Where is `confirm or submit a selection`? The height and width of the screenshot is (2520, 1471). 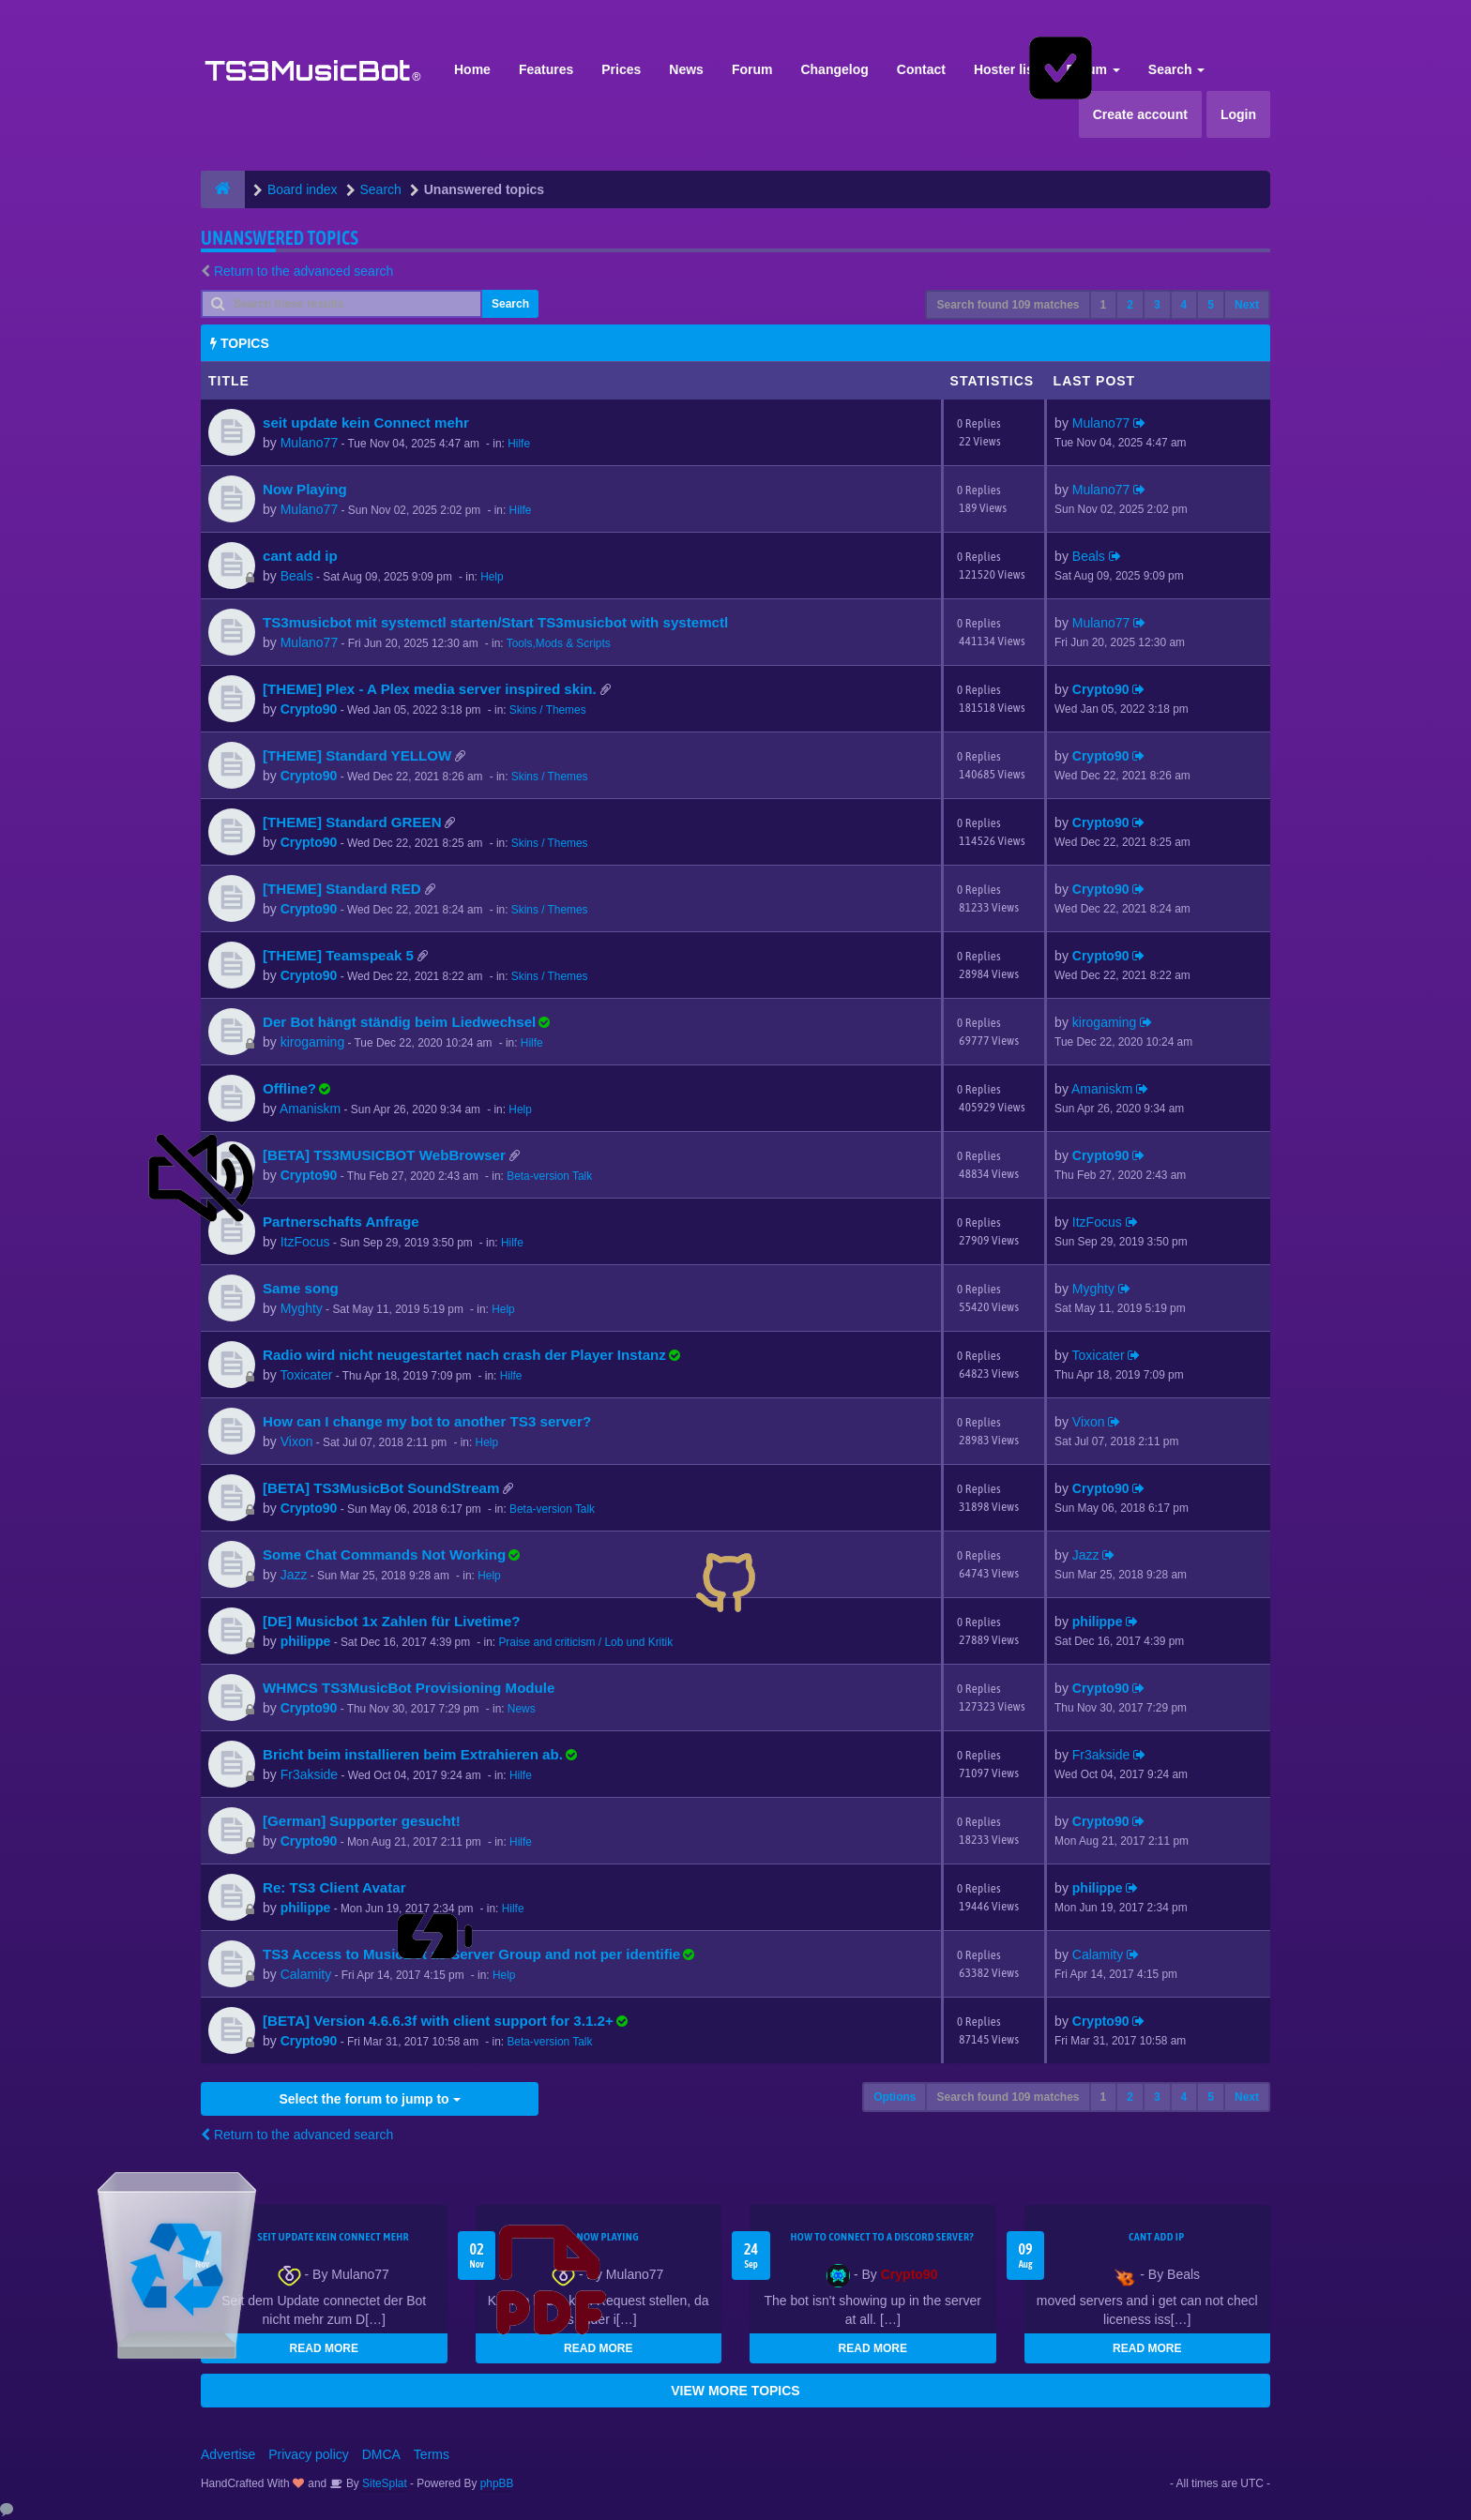 confirm or submit a selection is located at coordinates (1060, 68).